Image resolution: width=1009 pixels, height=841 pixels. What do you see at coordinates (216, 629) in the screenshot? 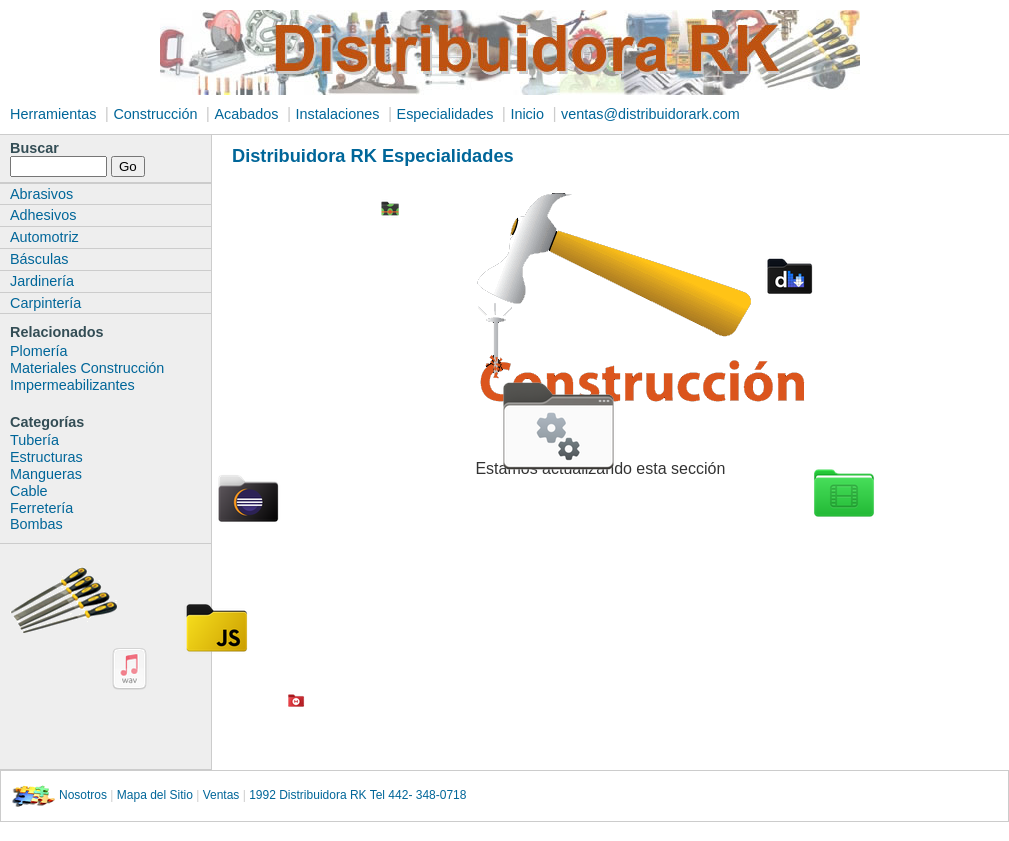
I see `open folder containing javascript files` at bounding box center [216, 629].